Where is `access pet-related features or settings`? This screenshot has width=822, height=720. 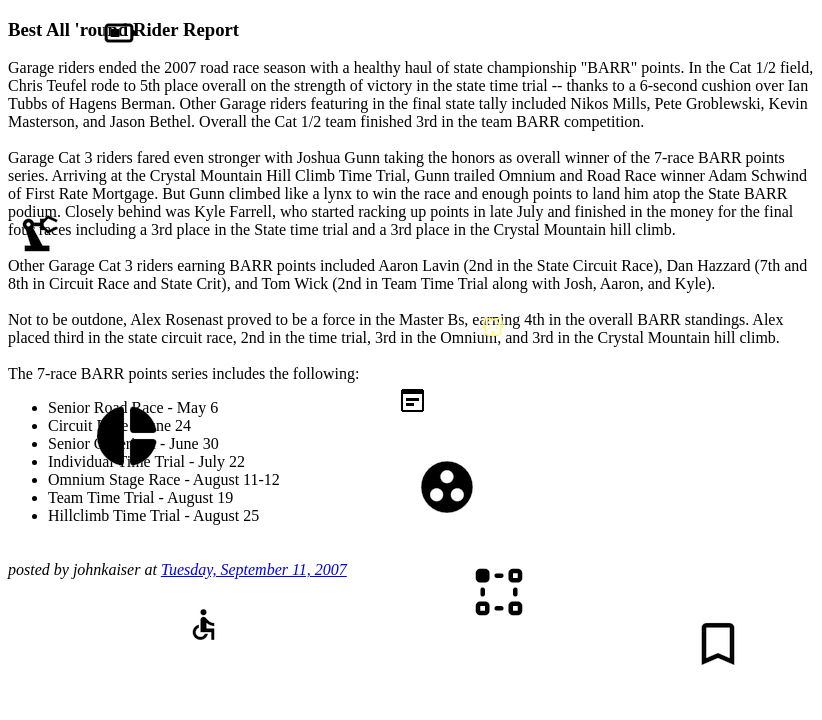 access pet-related features or settings is located at coordinates (493, 327).